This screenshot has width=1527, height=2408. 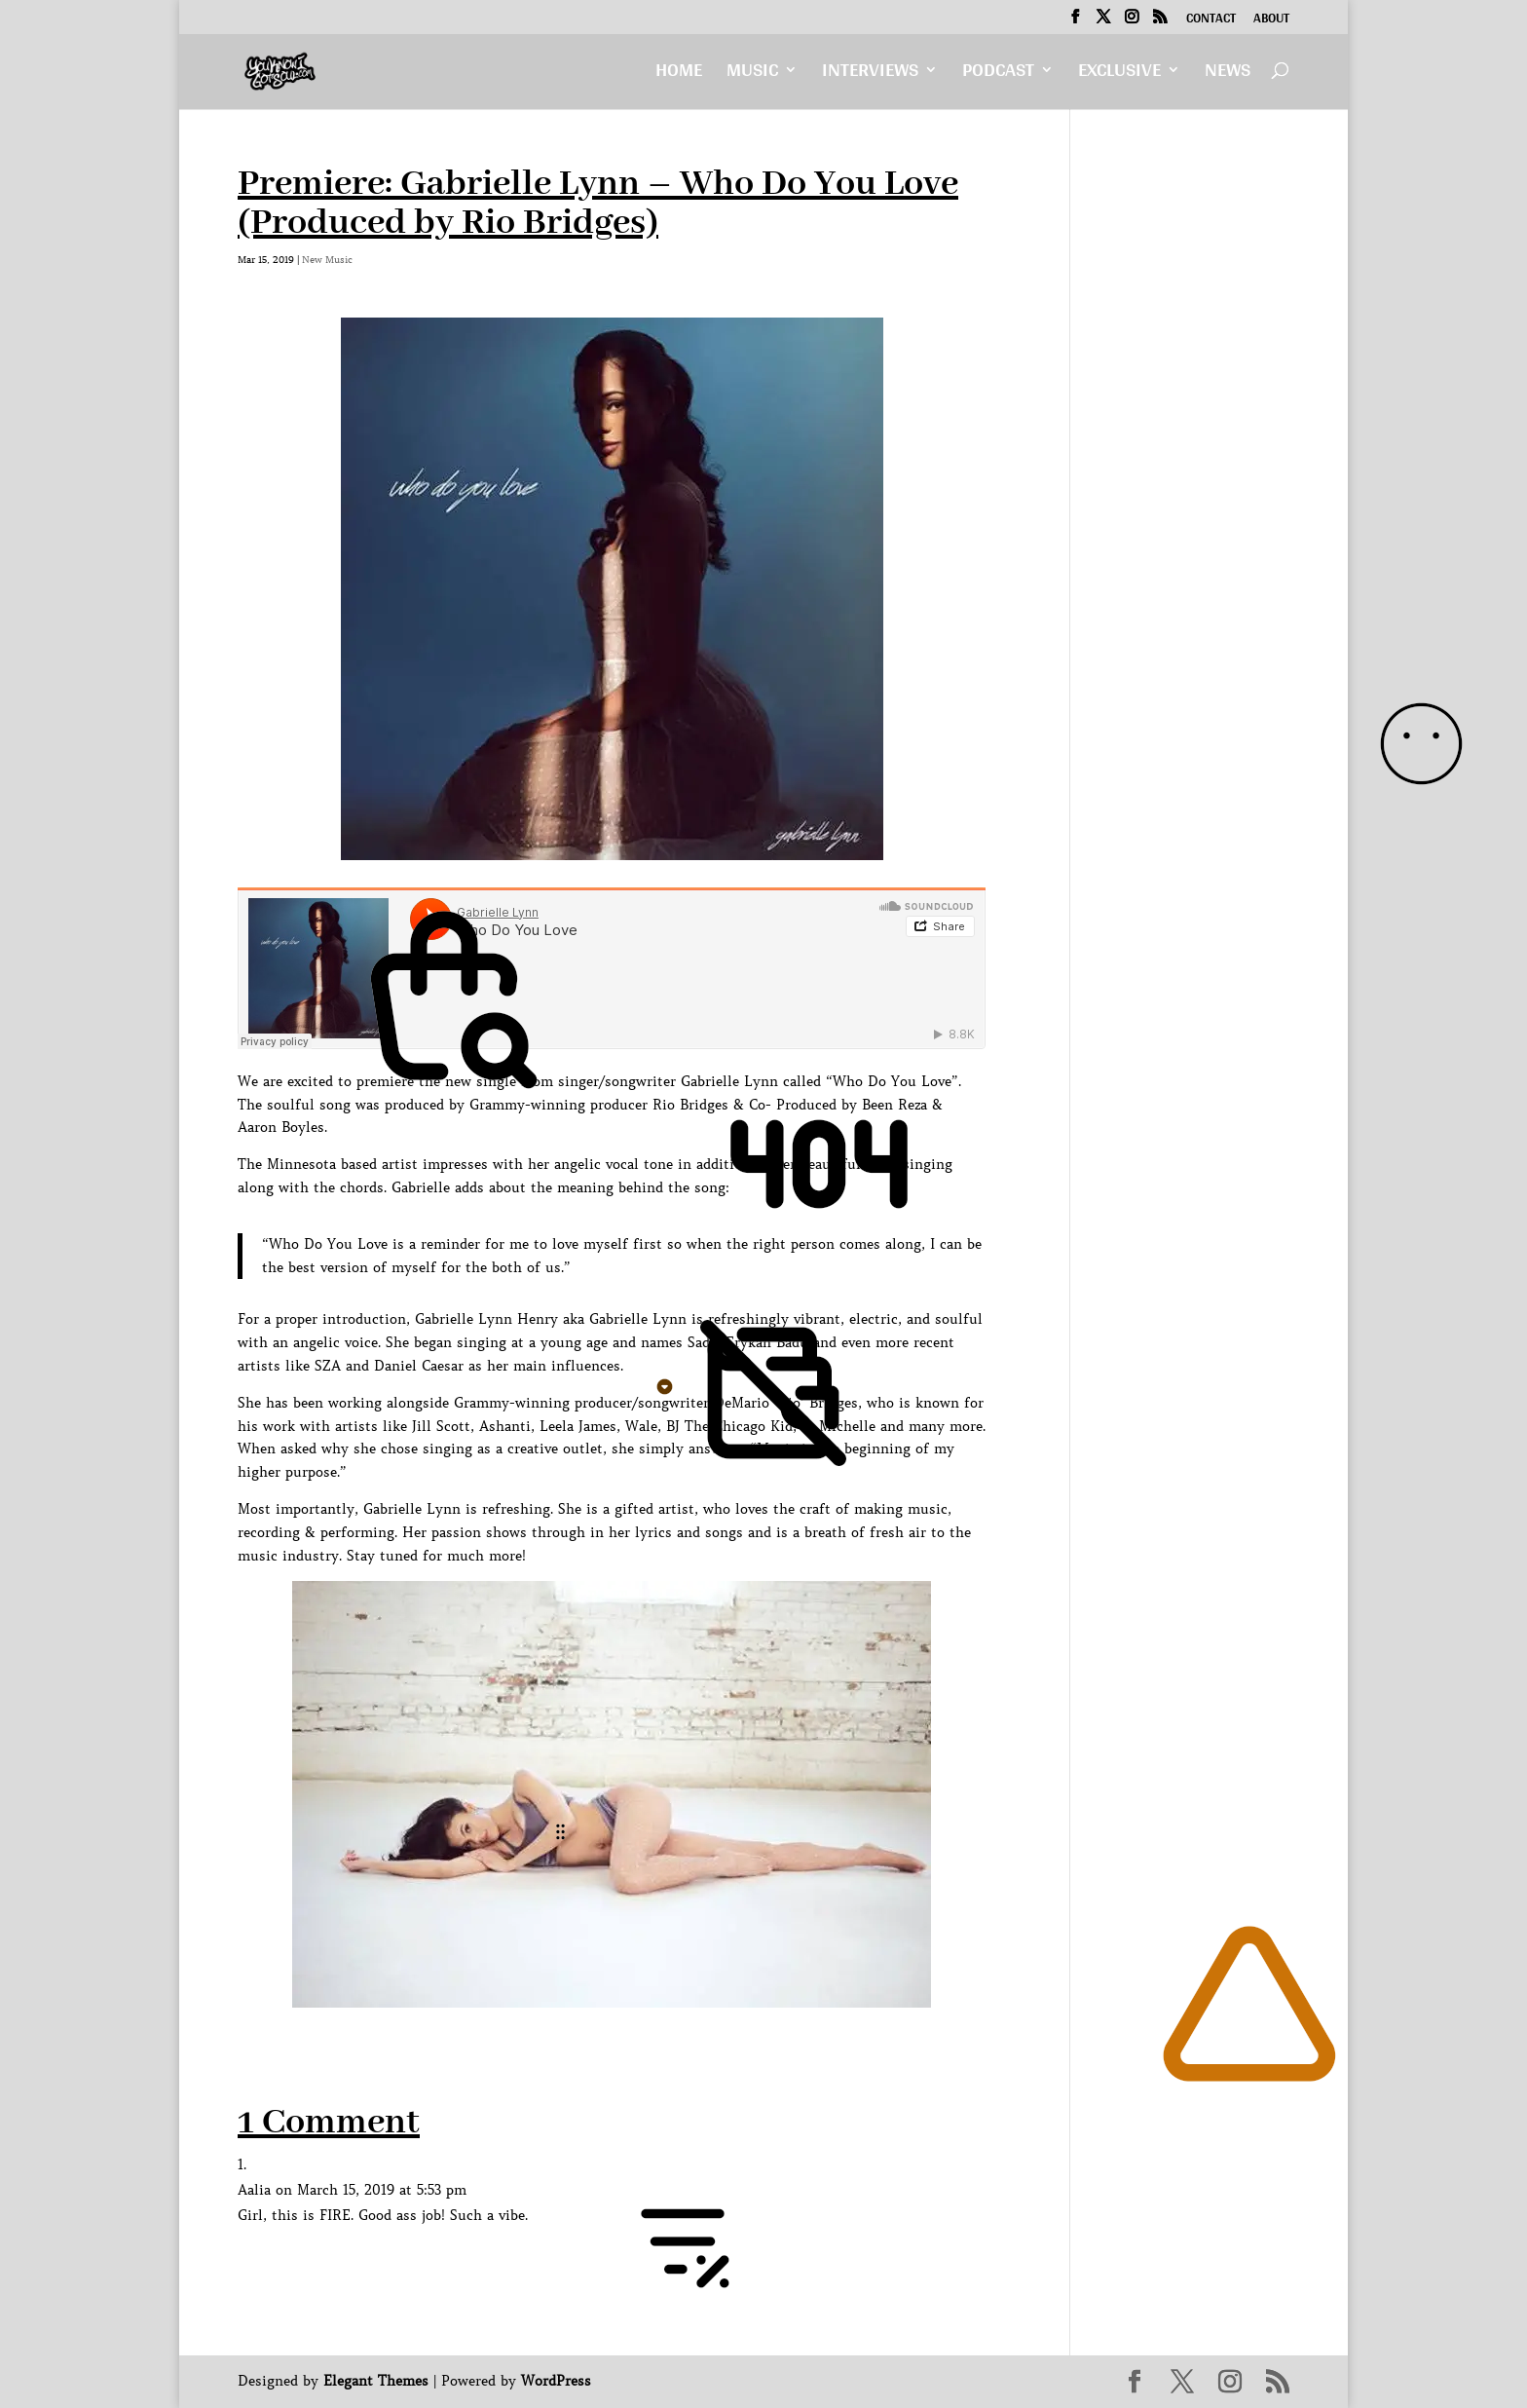 I want to click on wallet feature unavailable or disabled, so click(x=773, y=1393).